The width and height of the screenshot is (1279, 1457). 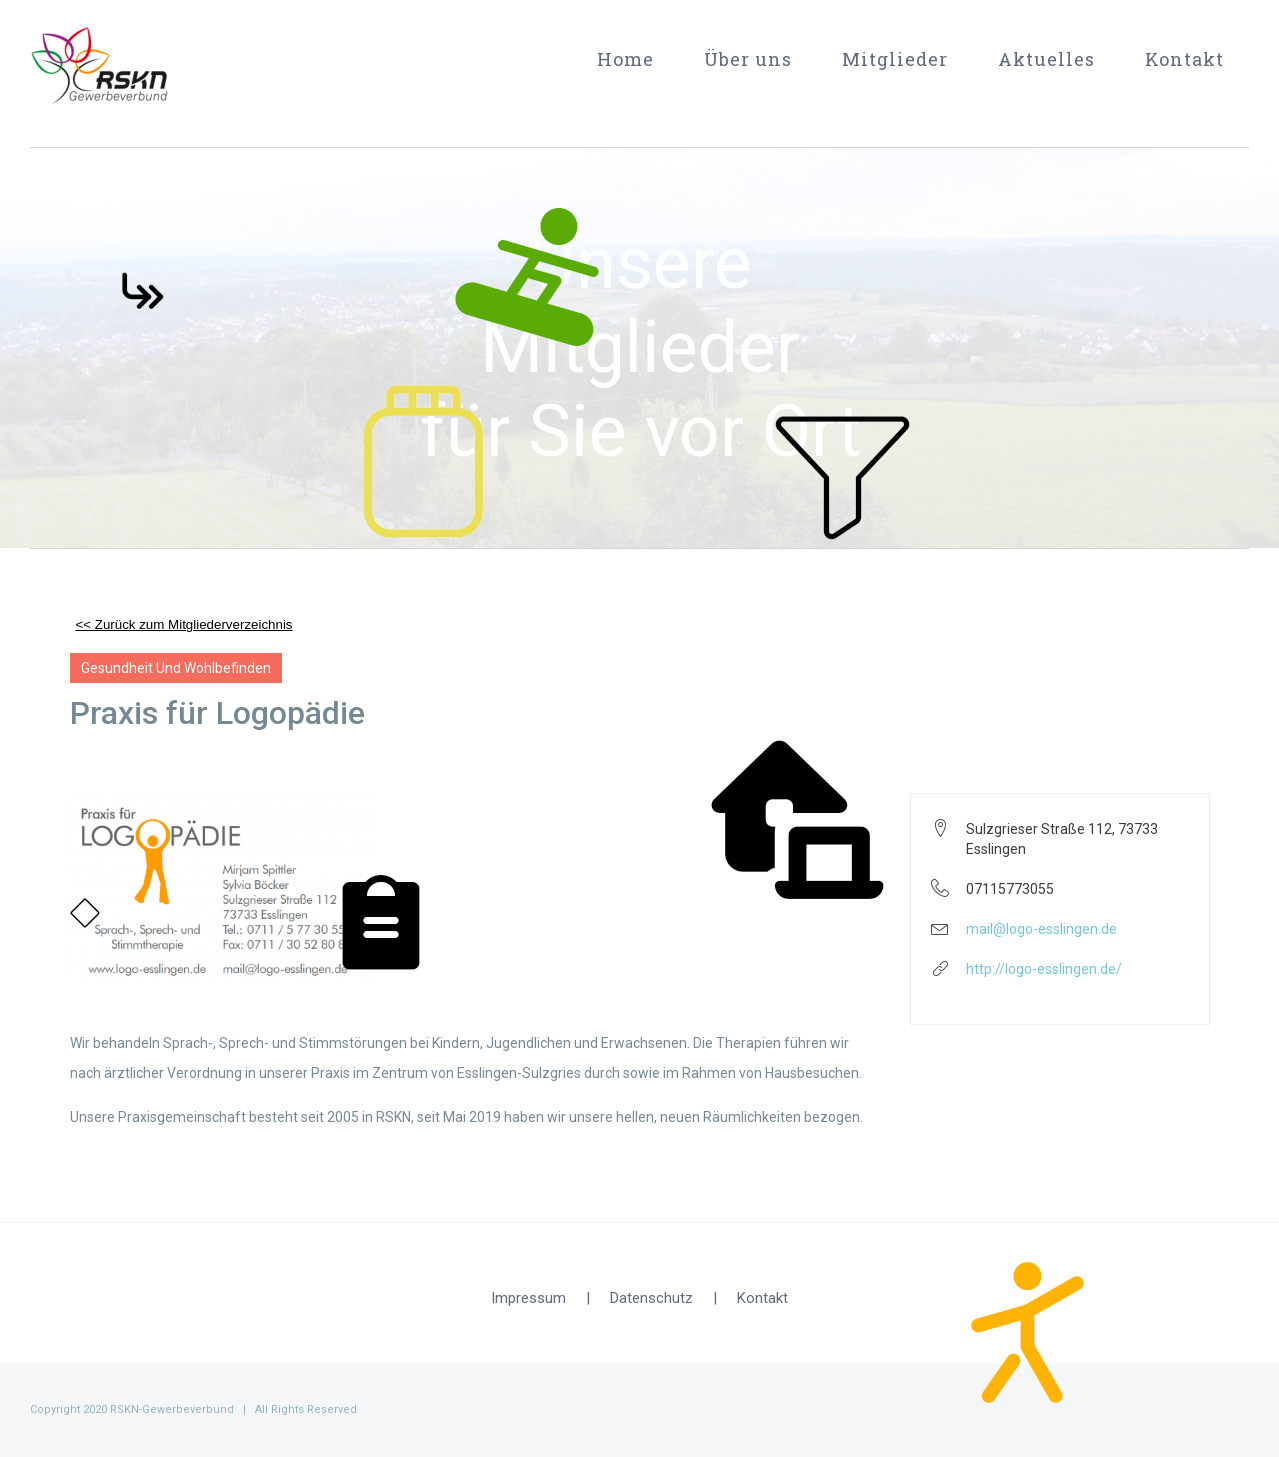 What do you see at coordinates (535, 277) in the screenshot?
I see `access snowboarding or winter sports features` at bounding box center [535, 277].